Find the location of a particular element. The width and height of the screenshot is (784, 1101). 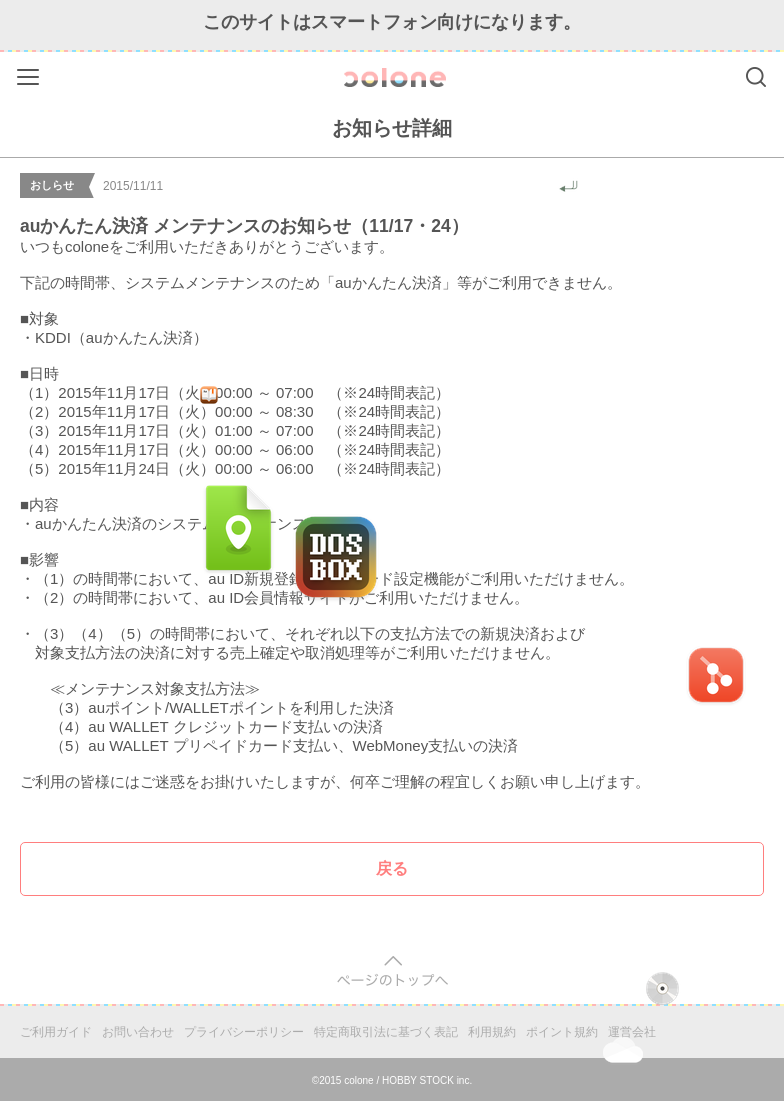

open QuickLookup dictionary app is located at coordinates (209, 395).